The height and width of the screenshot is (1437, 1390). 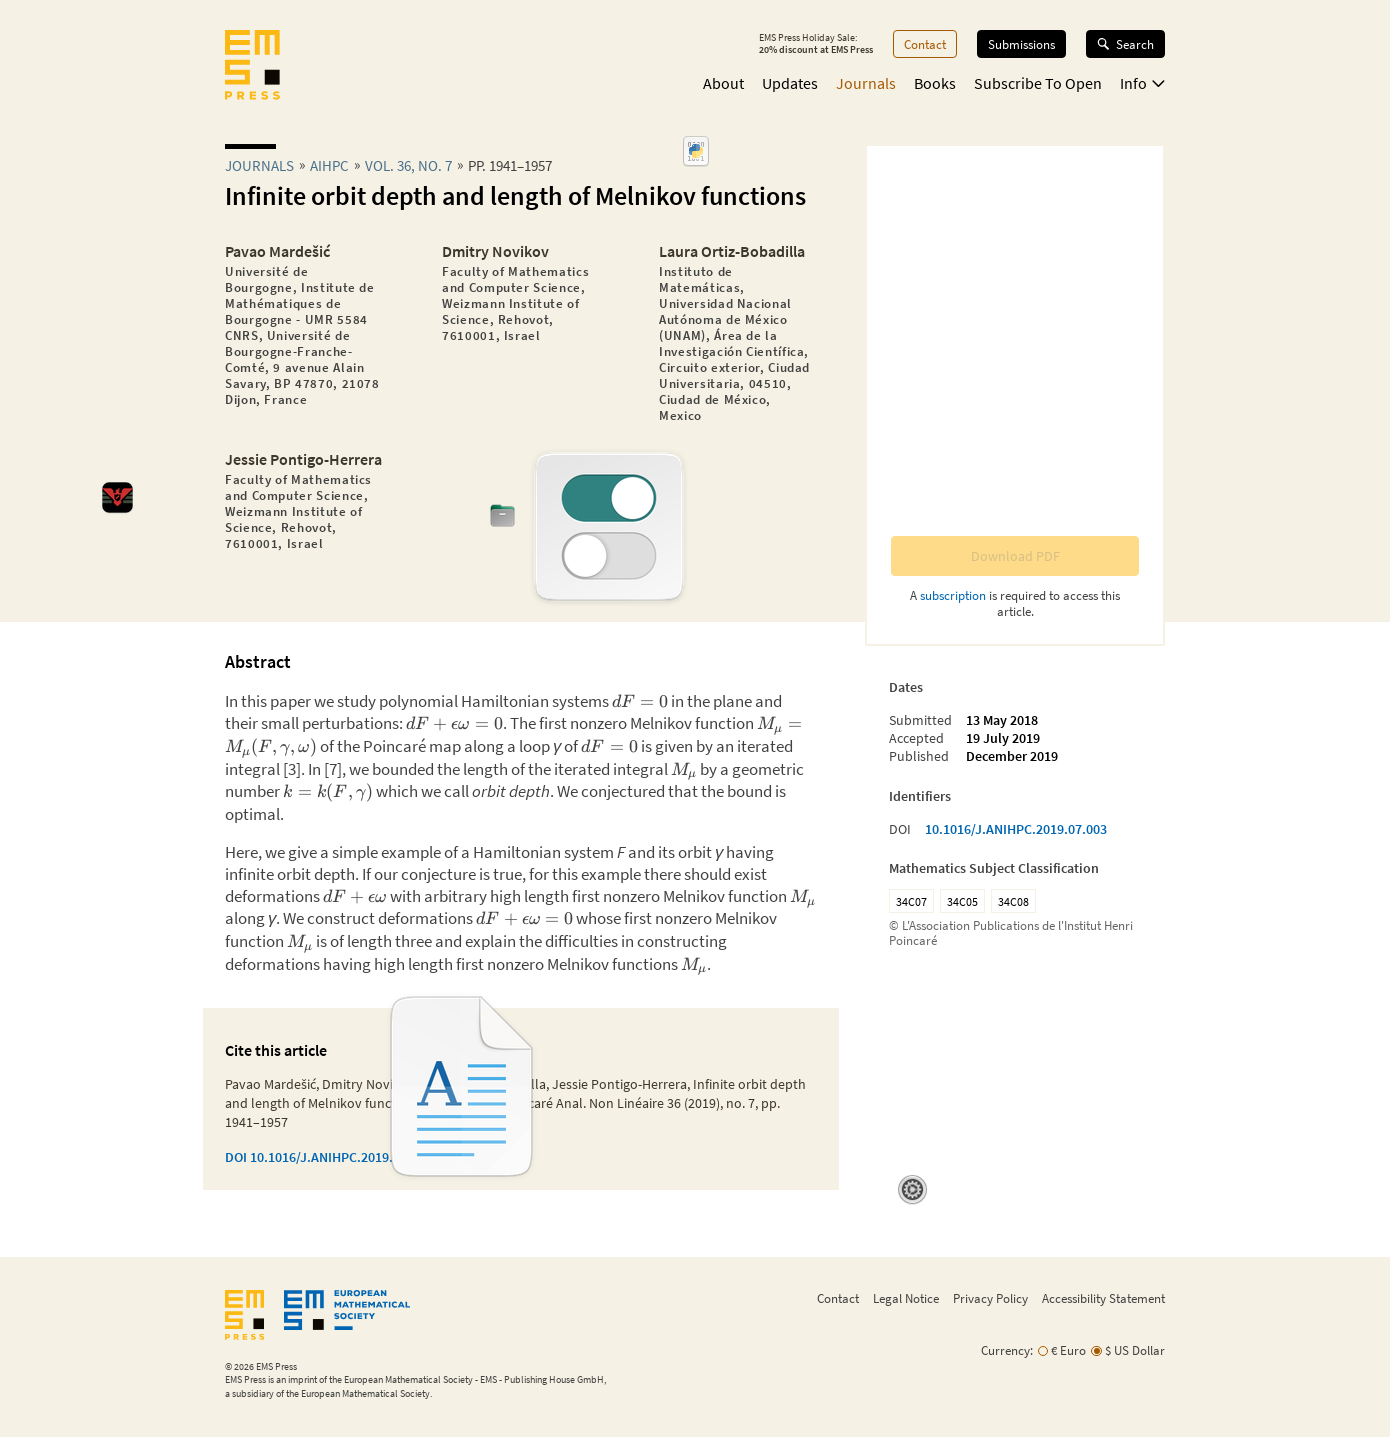 I want to click on open system tweaks or settings customization, so click(x=609, y=527).